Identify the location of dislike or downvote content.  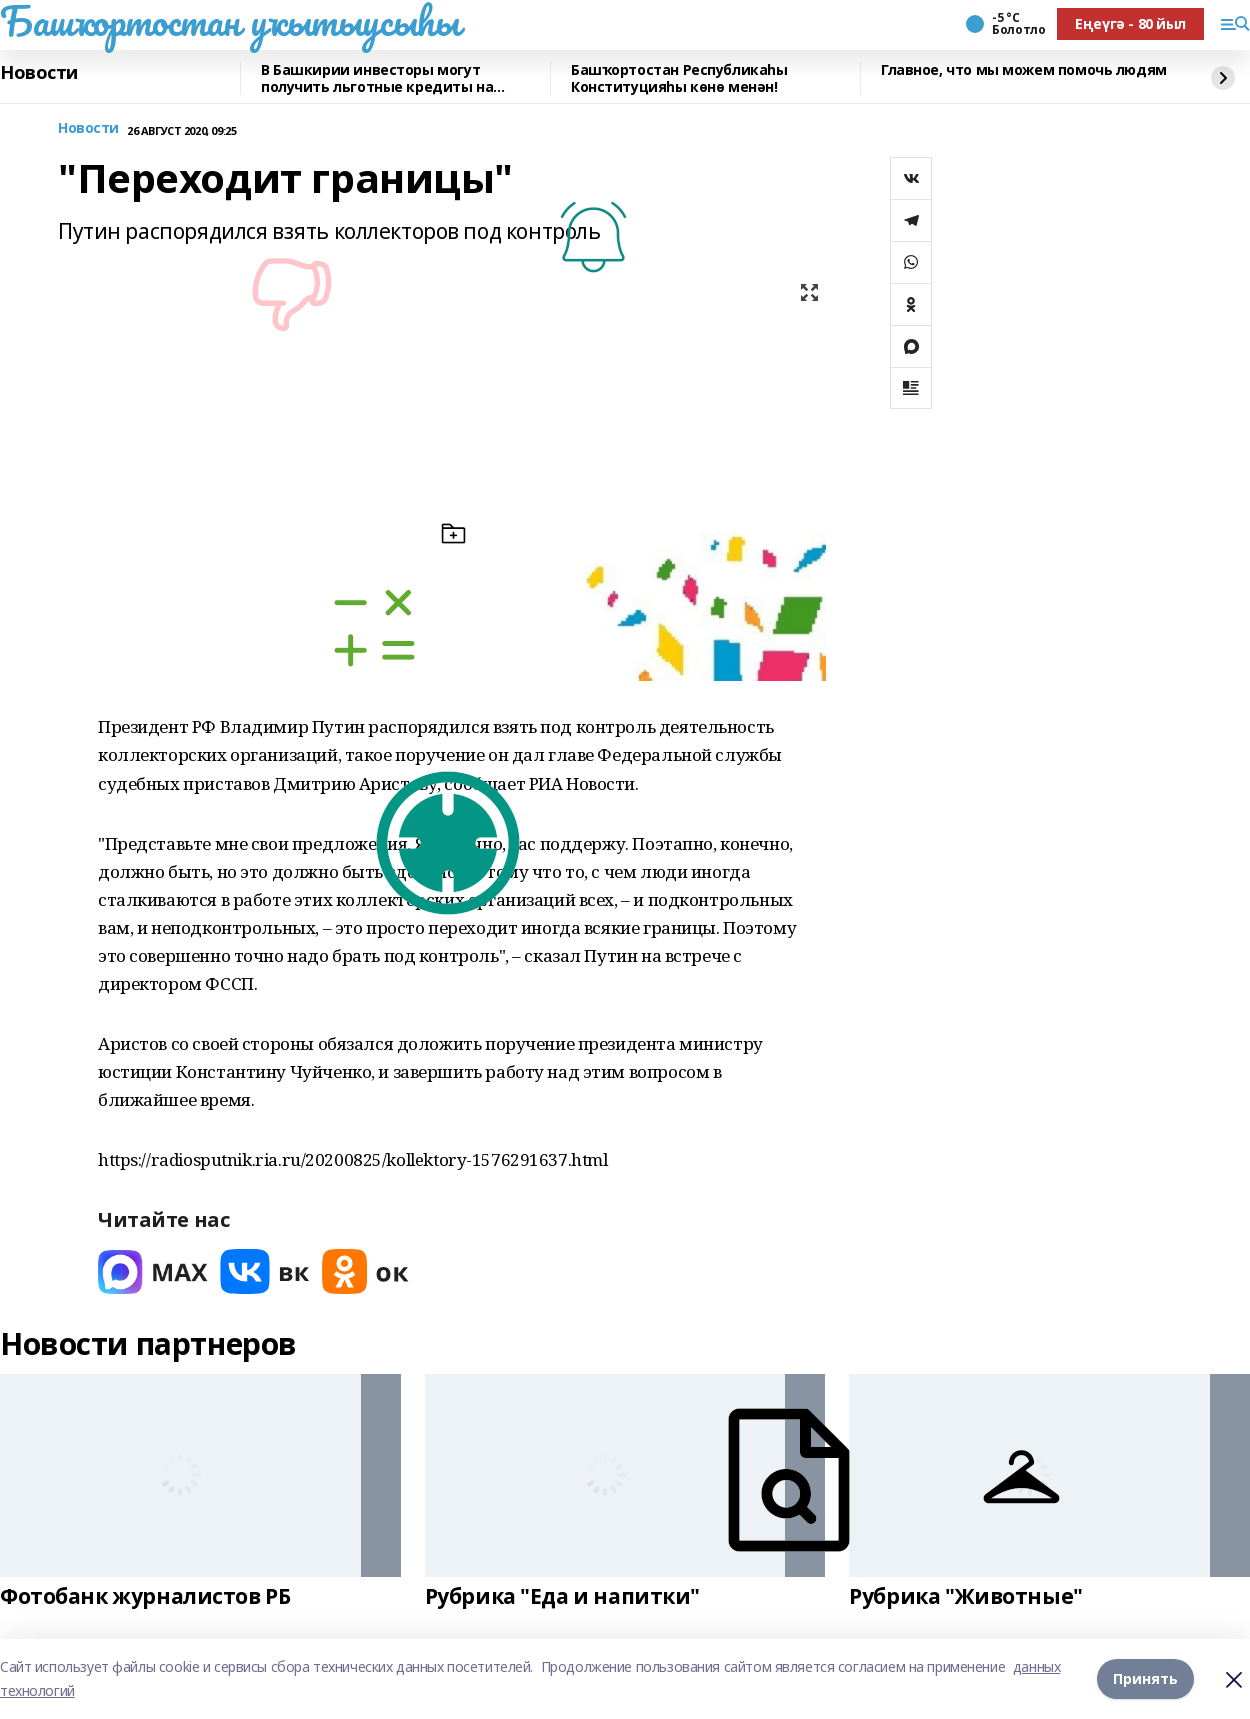
(292, 291).